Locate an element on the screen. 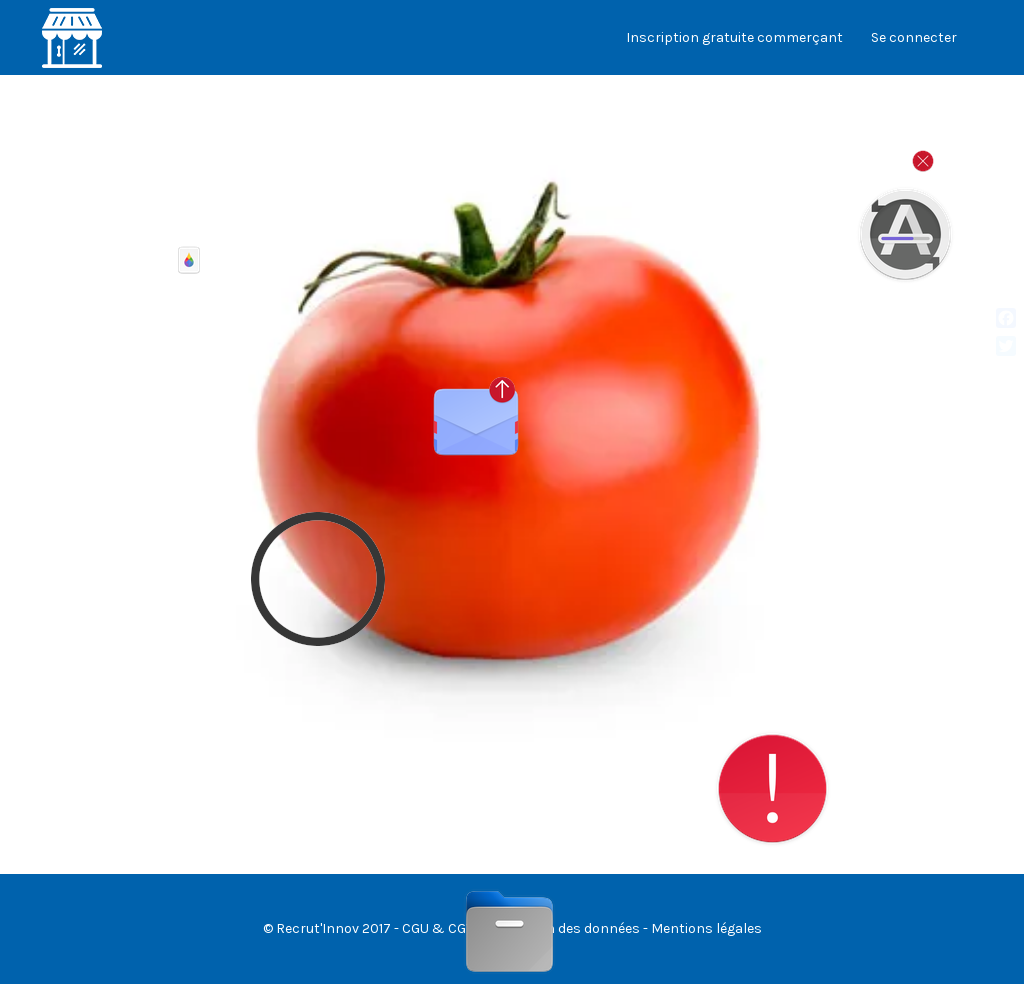 Image resolution: width=1024 pixels, height=984 pixels. open software updater to check for system updates is located at coordinates (905, 234).